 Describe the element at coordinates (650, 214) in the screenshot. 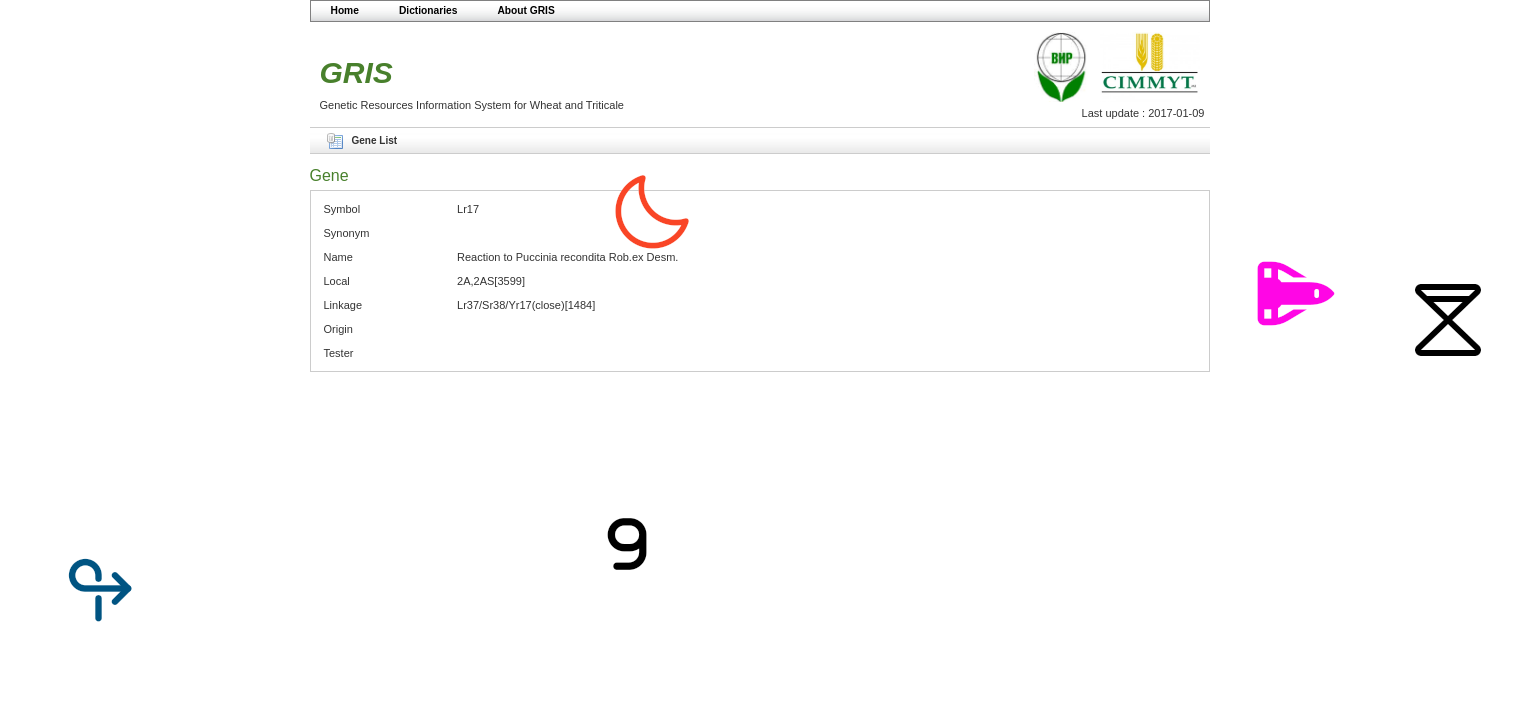

I see `toggle dark mode or night theme` at that location.